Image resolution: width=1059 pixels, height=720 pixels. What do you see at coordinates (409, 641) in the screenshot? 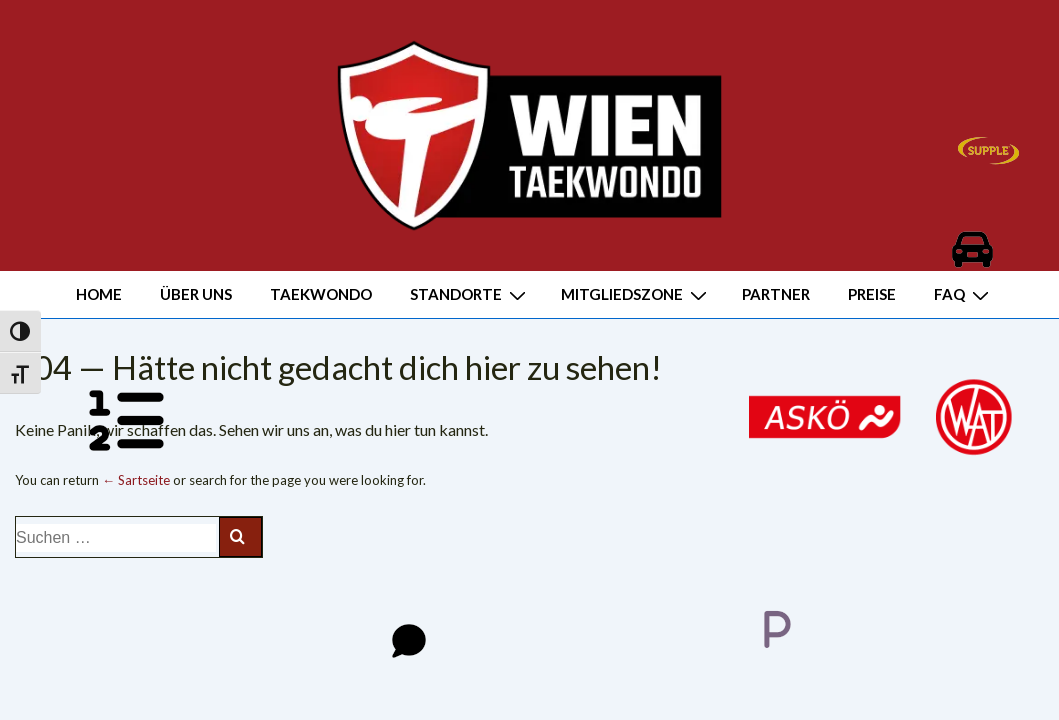
I see `open comments section` at bounding box center [409, 641].